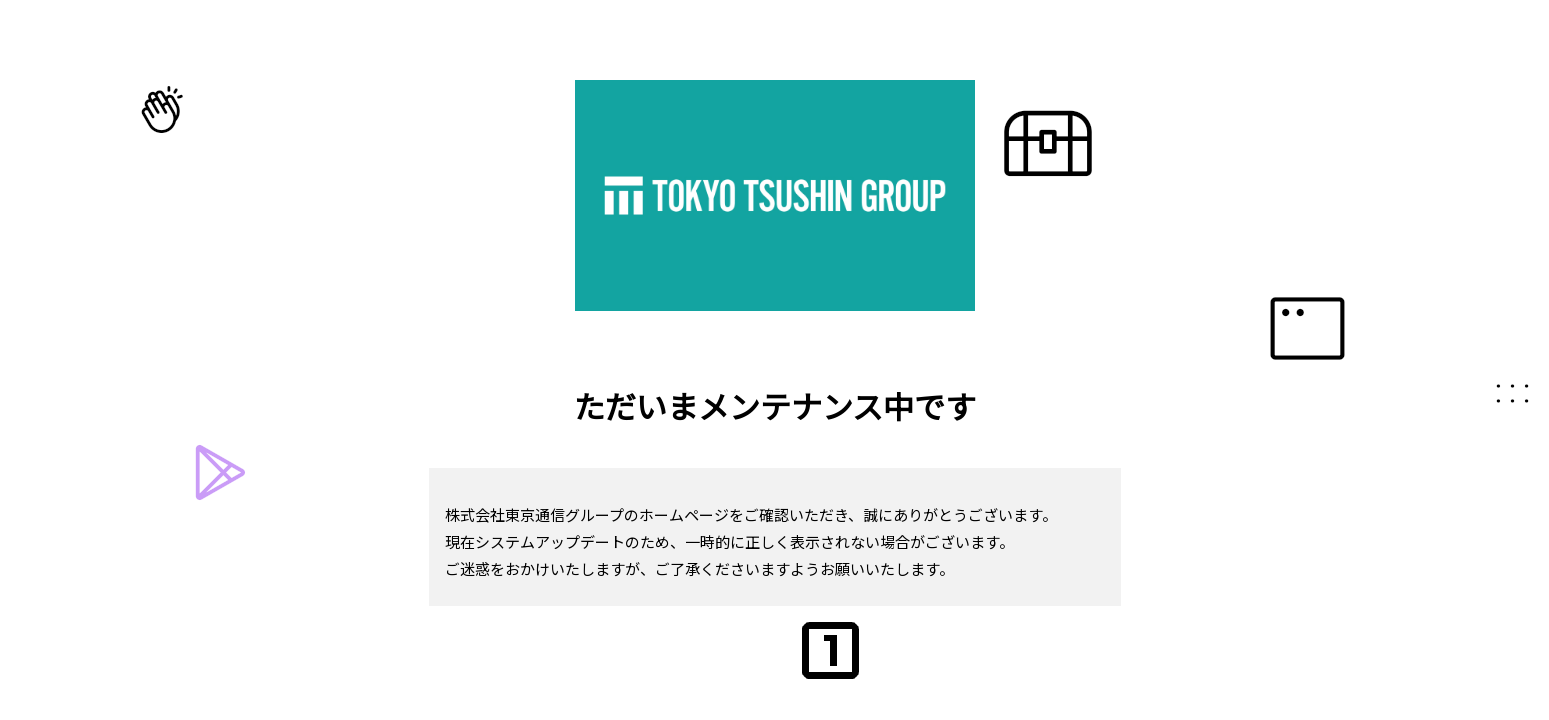  I want to click on open google play store, so click(215, 472).